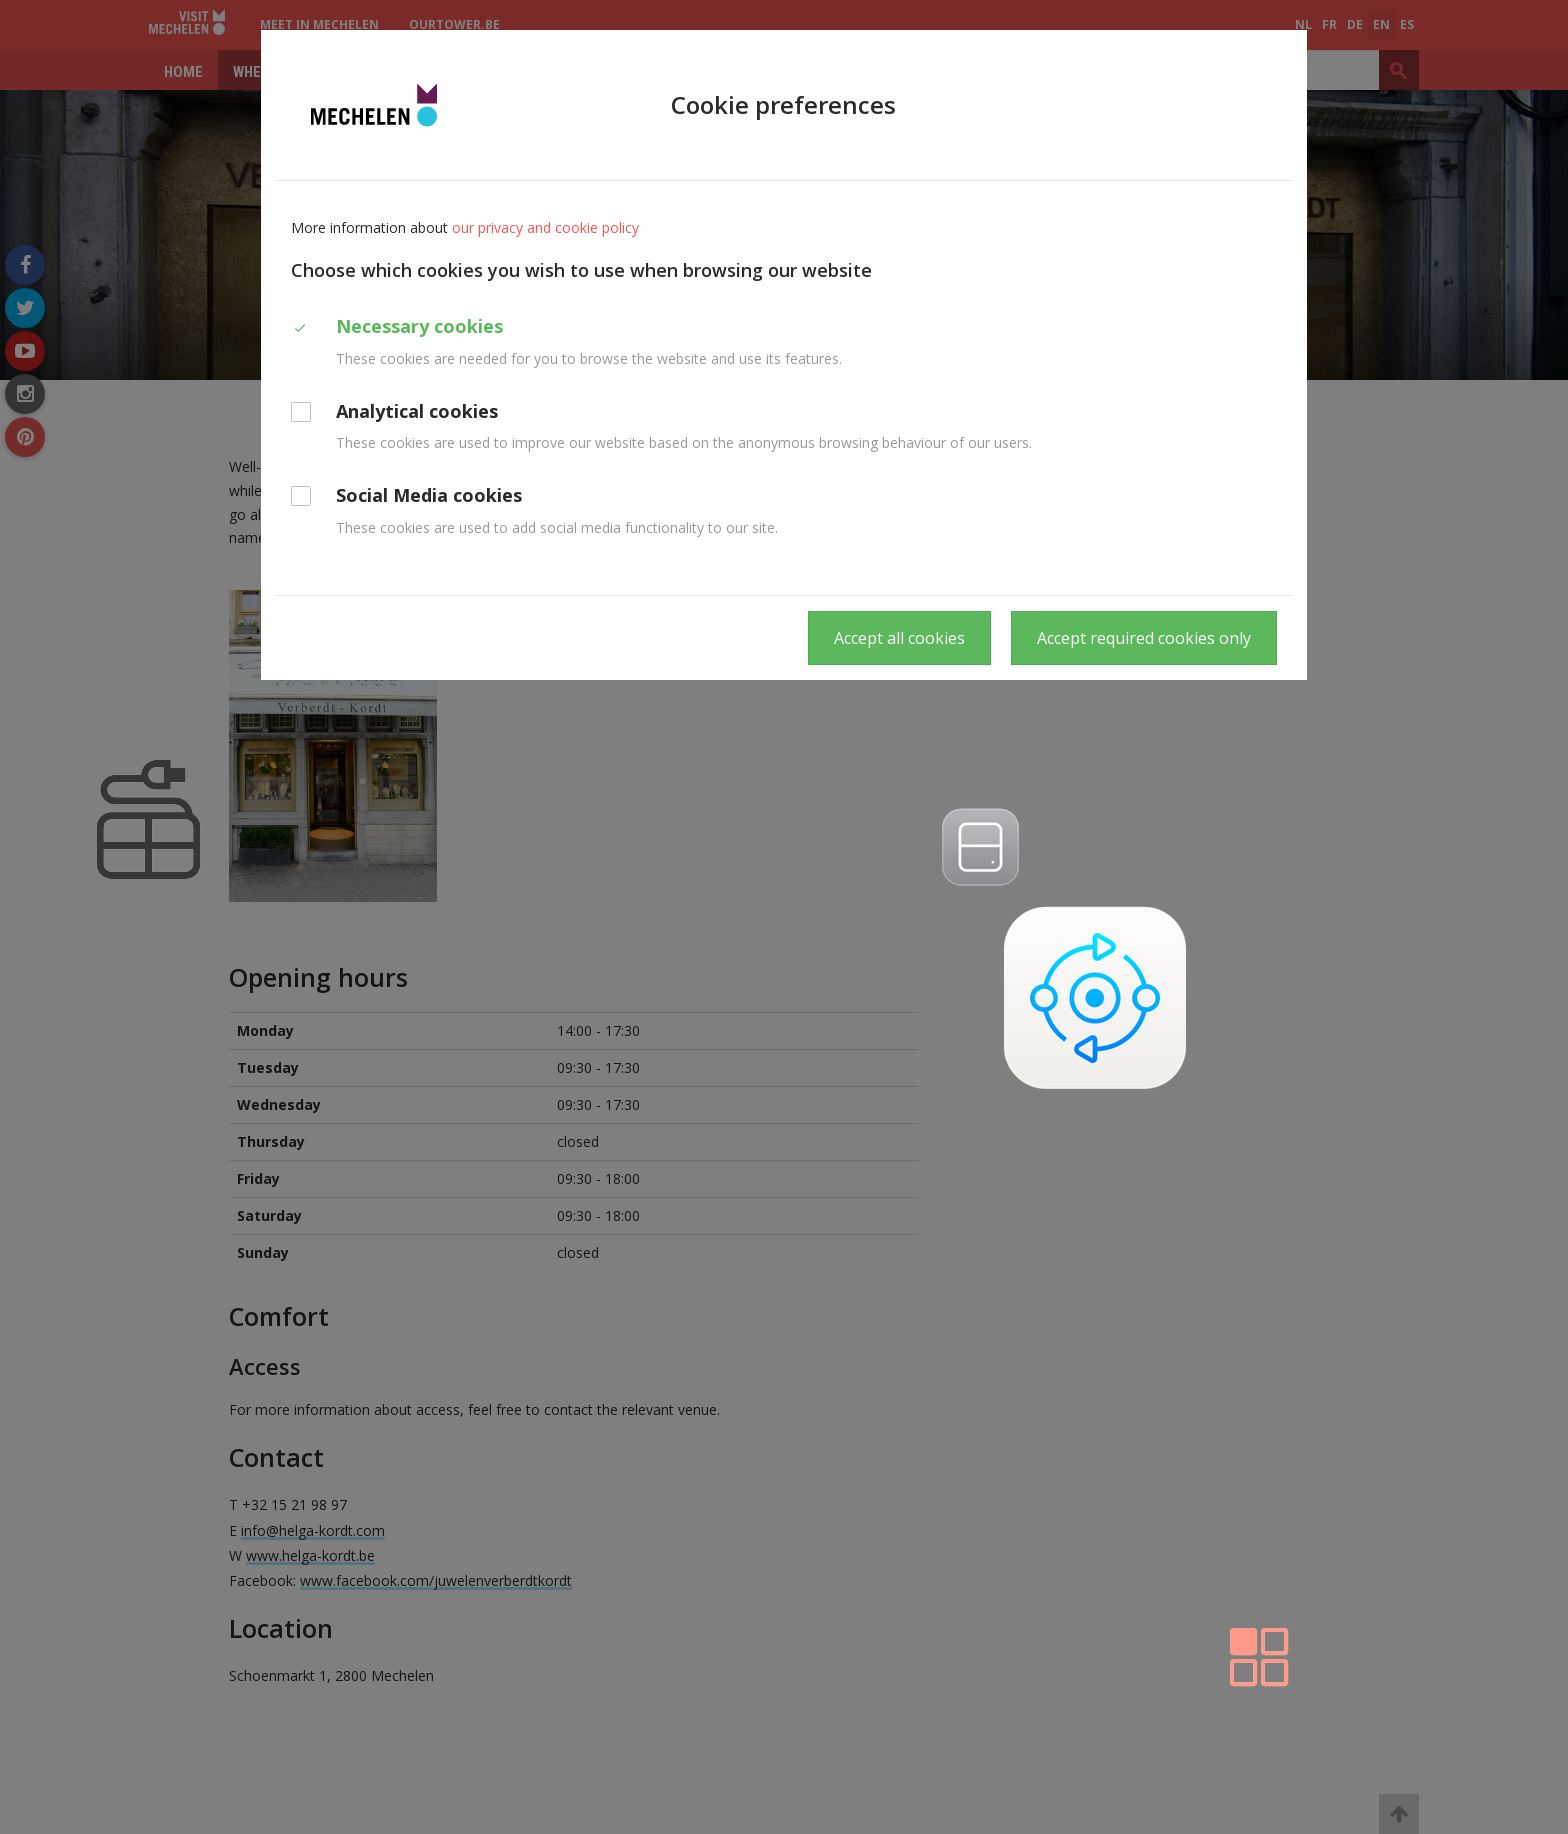 The image size is (1568, 1834). What do you see at coordinates (980, 848) in the screenshot?
I see `access scanner device preferences` at bounding box center [980, 848].